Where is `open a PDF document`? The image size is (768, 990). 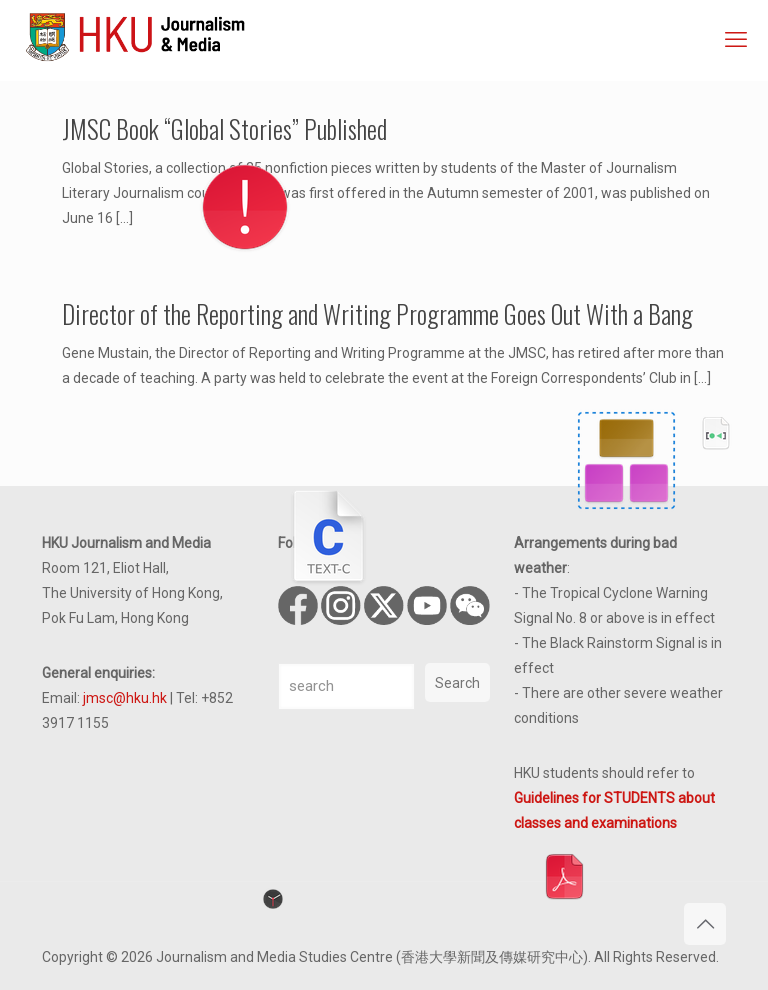 open a PDF document is located at coordinates (564, 876).